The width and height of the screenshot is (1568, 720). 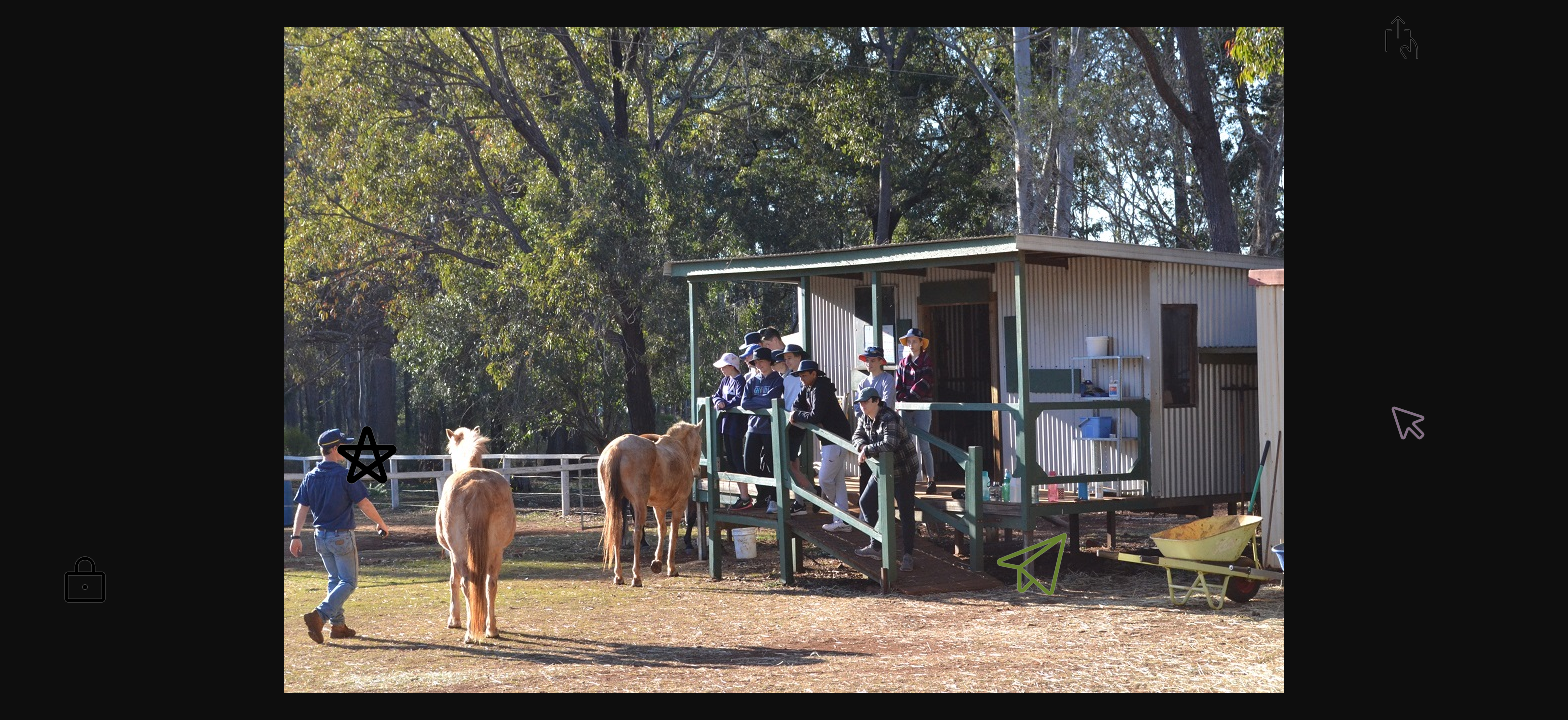 What do you see at coordinates (85, 582) in the screenshot?
I see `lock or secure this item` at bounding box center [85, 582].